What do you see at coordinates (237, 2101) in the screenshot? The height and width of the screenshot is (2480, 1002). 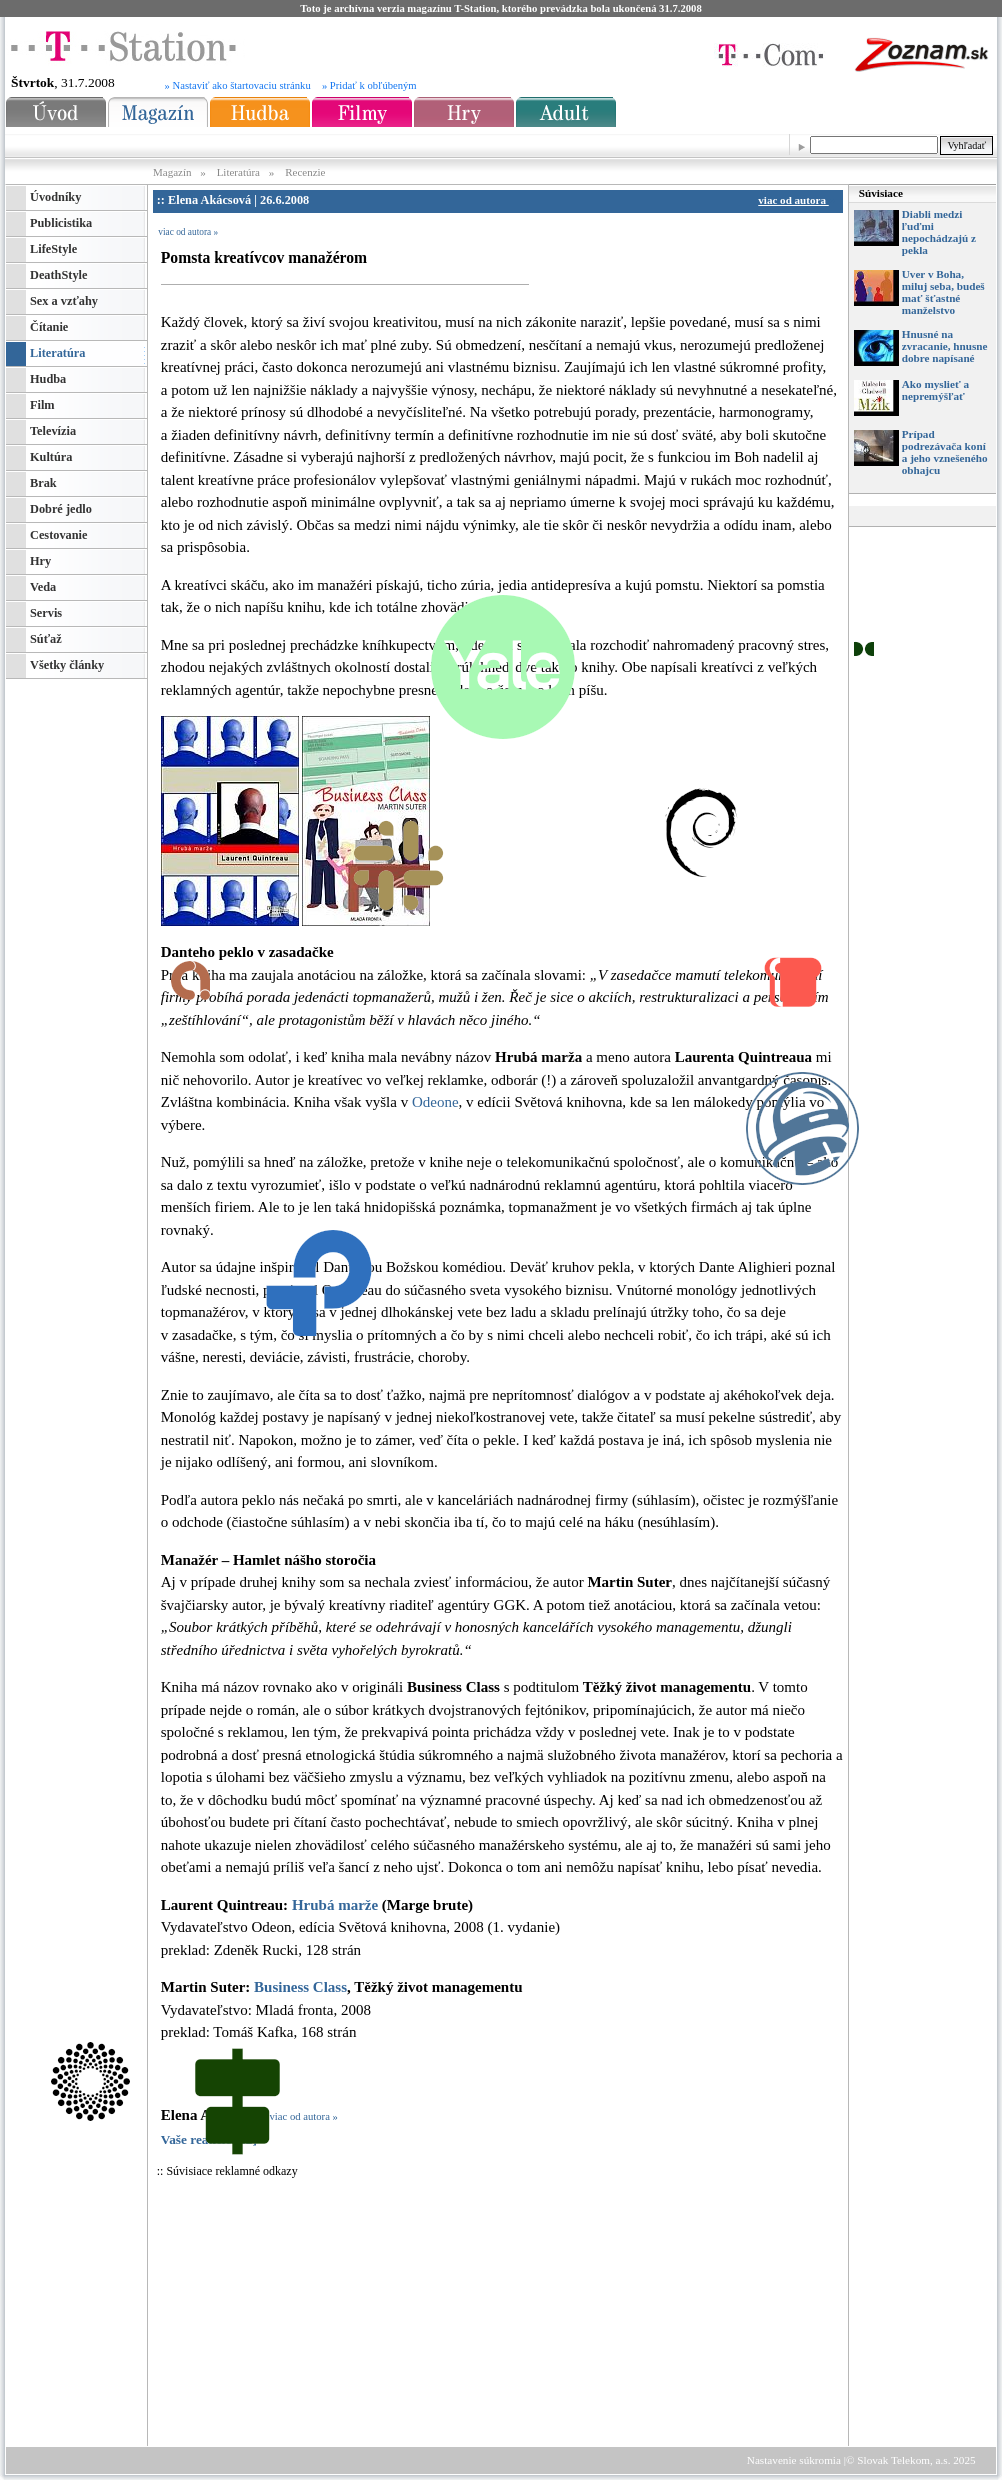 I see `align selected items to horizontal center` at bounding box center [237, 2101].